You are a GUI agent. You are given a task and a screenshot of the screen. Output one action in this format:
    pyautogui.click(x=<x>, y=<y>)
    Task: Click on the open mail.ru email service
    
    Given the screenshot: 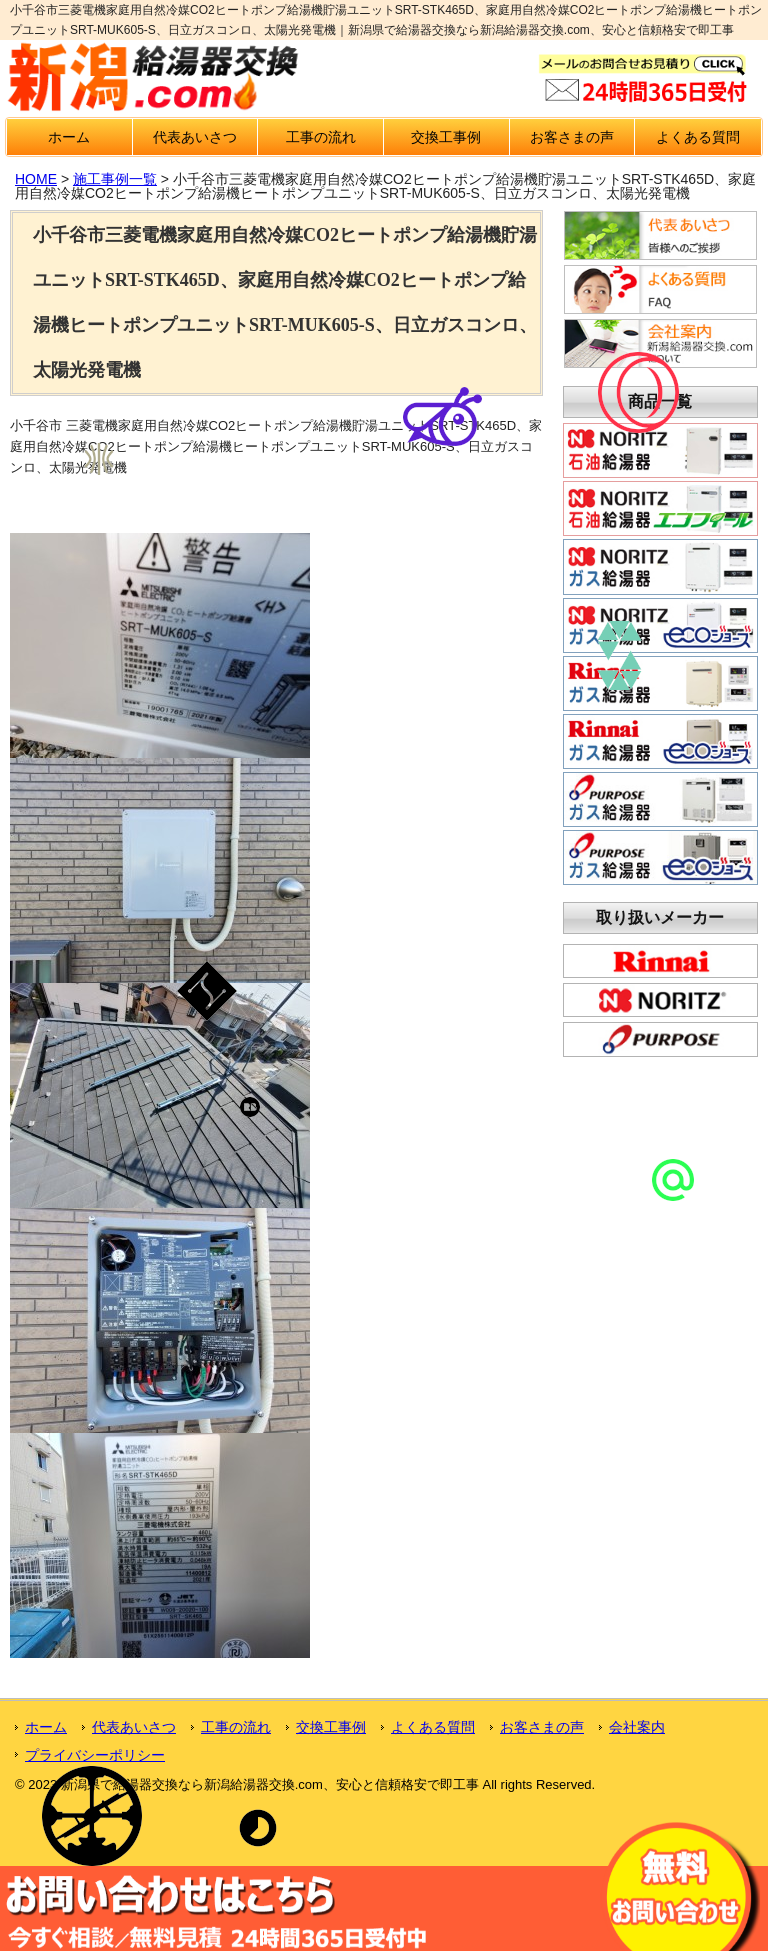 What is the action you would take?
    pyautogui.click(x=673, y=1180)
    